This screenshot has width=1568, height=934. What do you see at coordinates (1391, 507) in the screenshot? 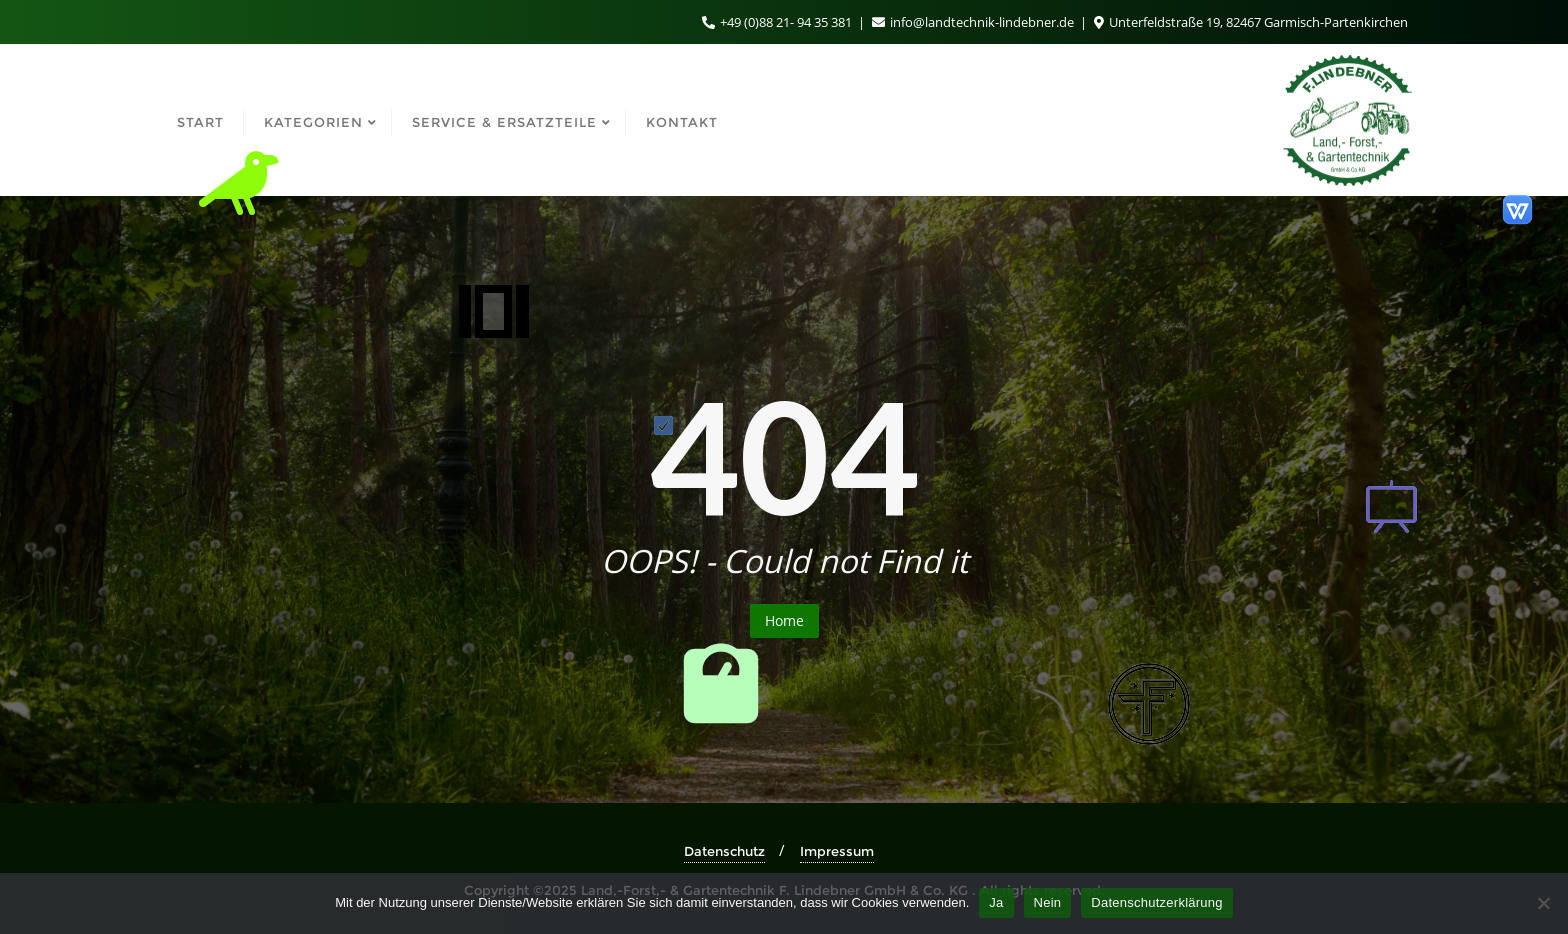
I see `start or view a presentation` at bounding box center [1391, 507].